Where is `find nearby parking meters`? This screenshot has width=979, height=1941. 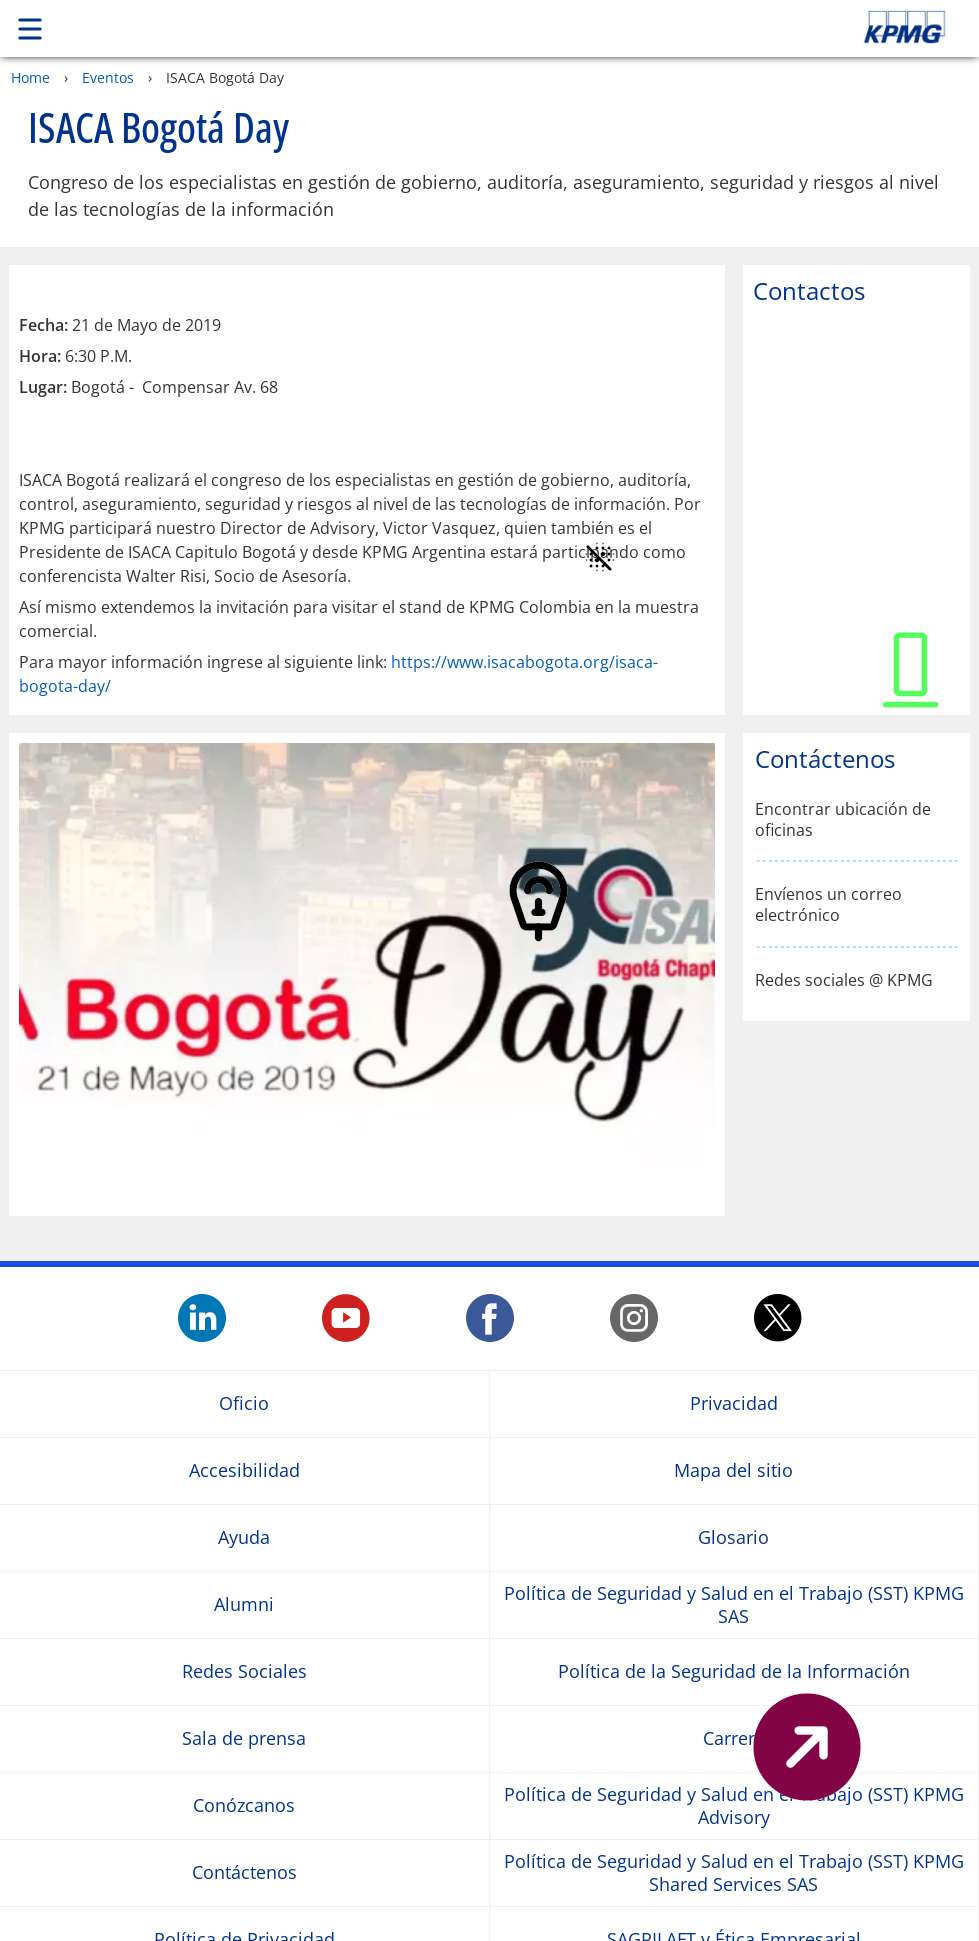
find nearby parking meters is located at coordinates (538, 901).